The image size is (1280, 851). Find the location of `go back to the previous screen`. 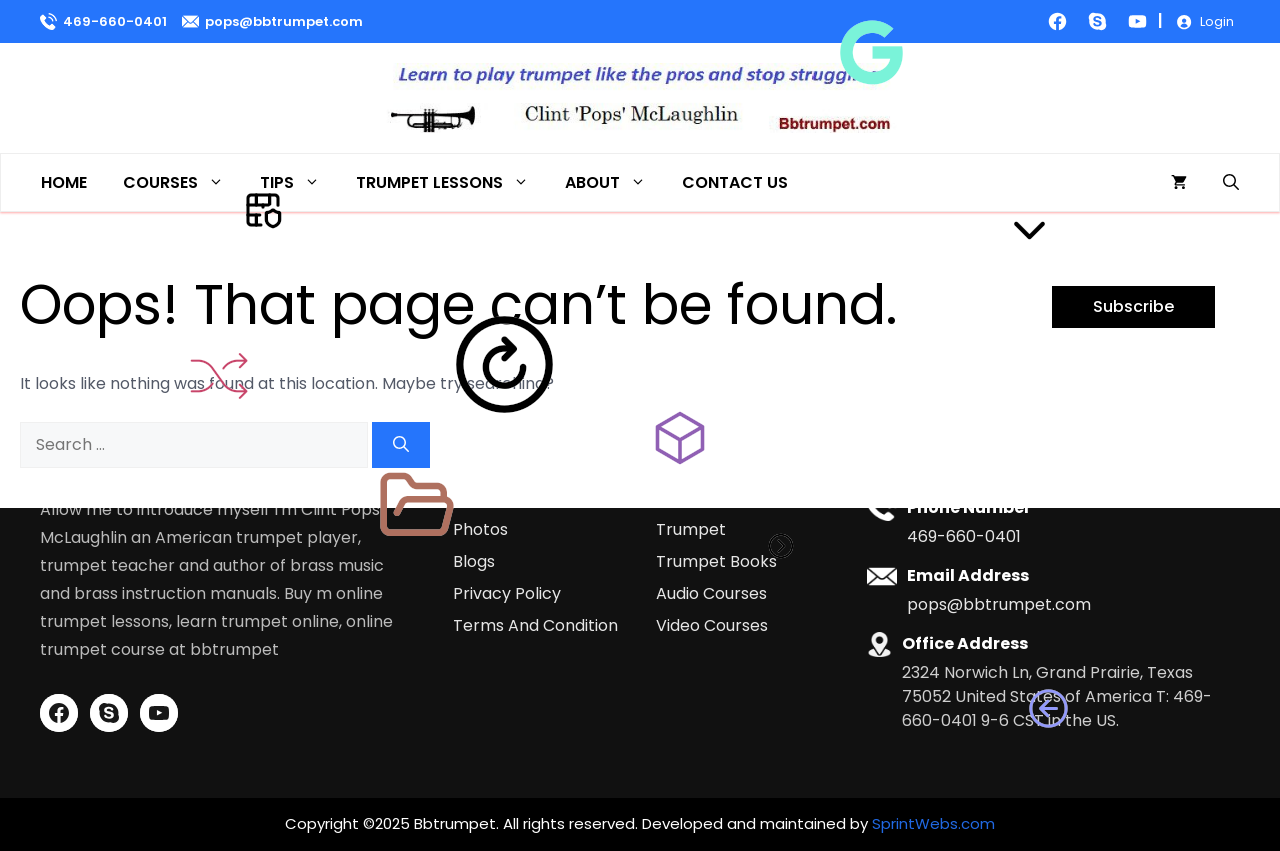

go back to the previous screen is located at coordinates (1048, 708).